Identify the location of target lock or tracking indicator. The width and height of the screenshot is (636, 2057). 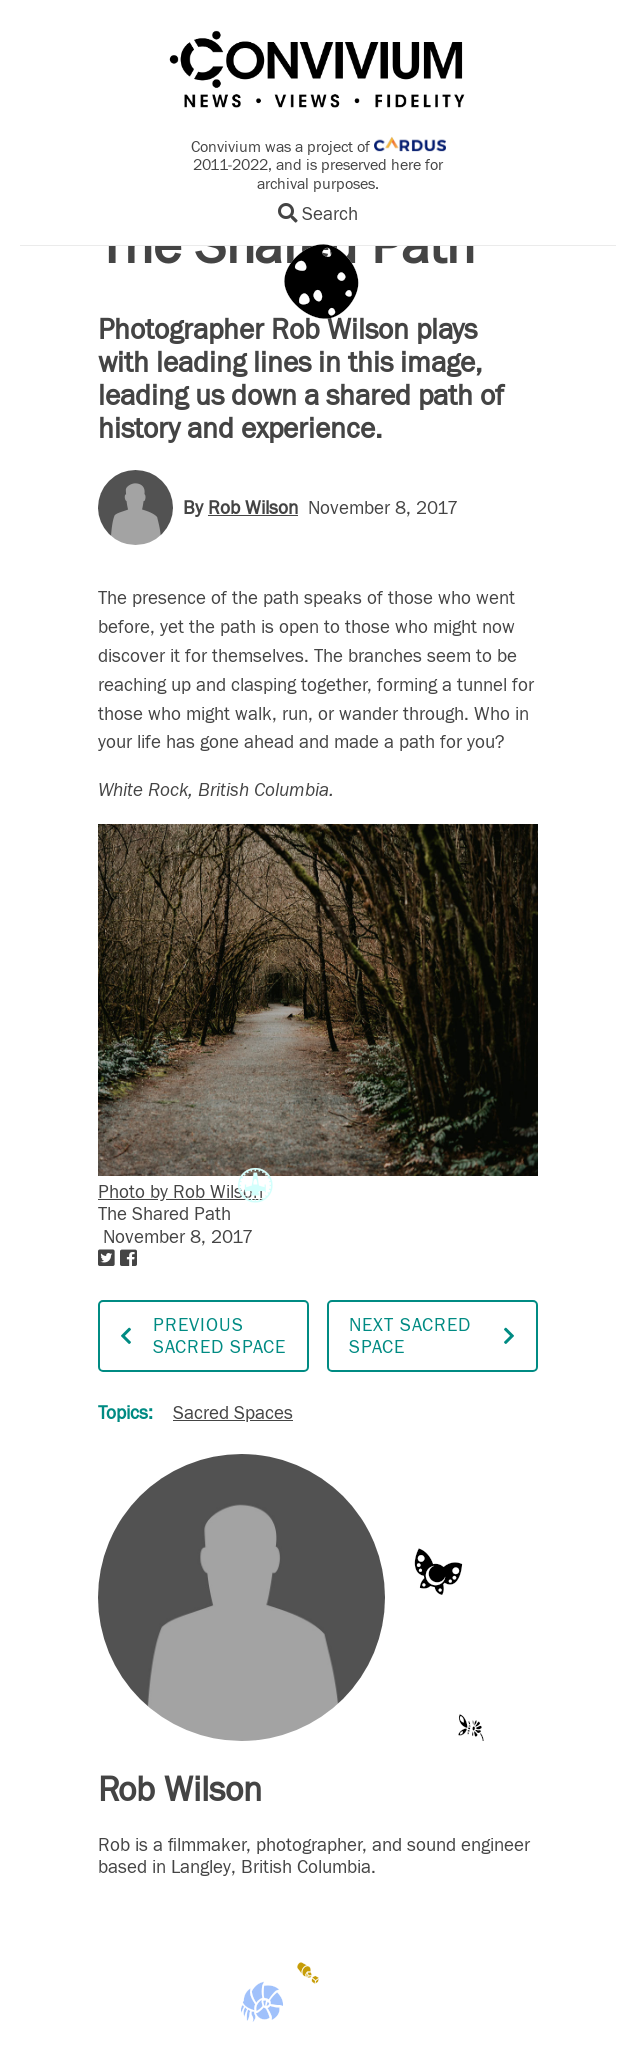
(255, 1185).